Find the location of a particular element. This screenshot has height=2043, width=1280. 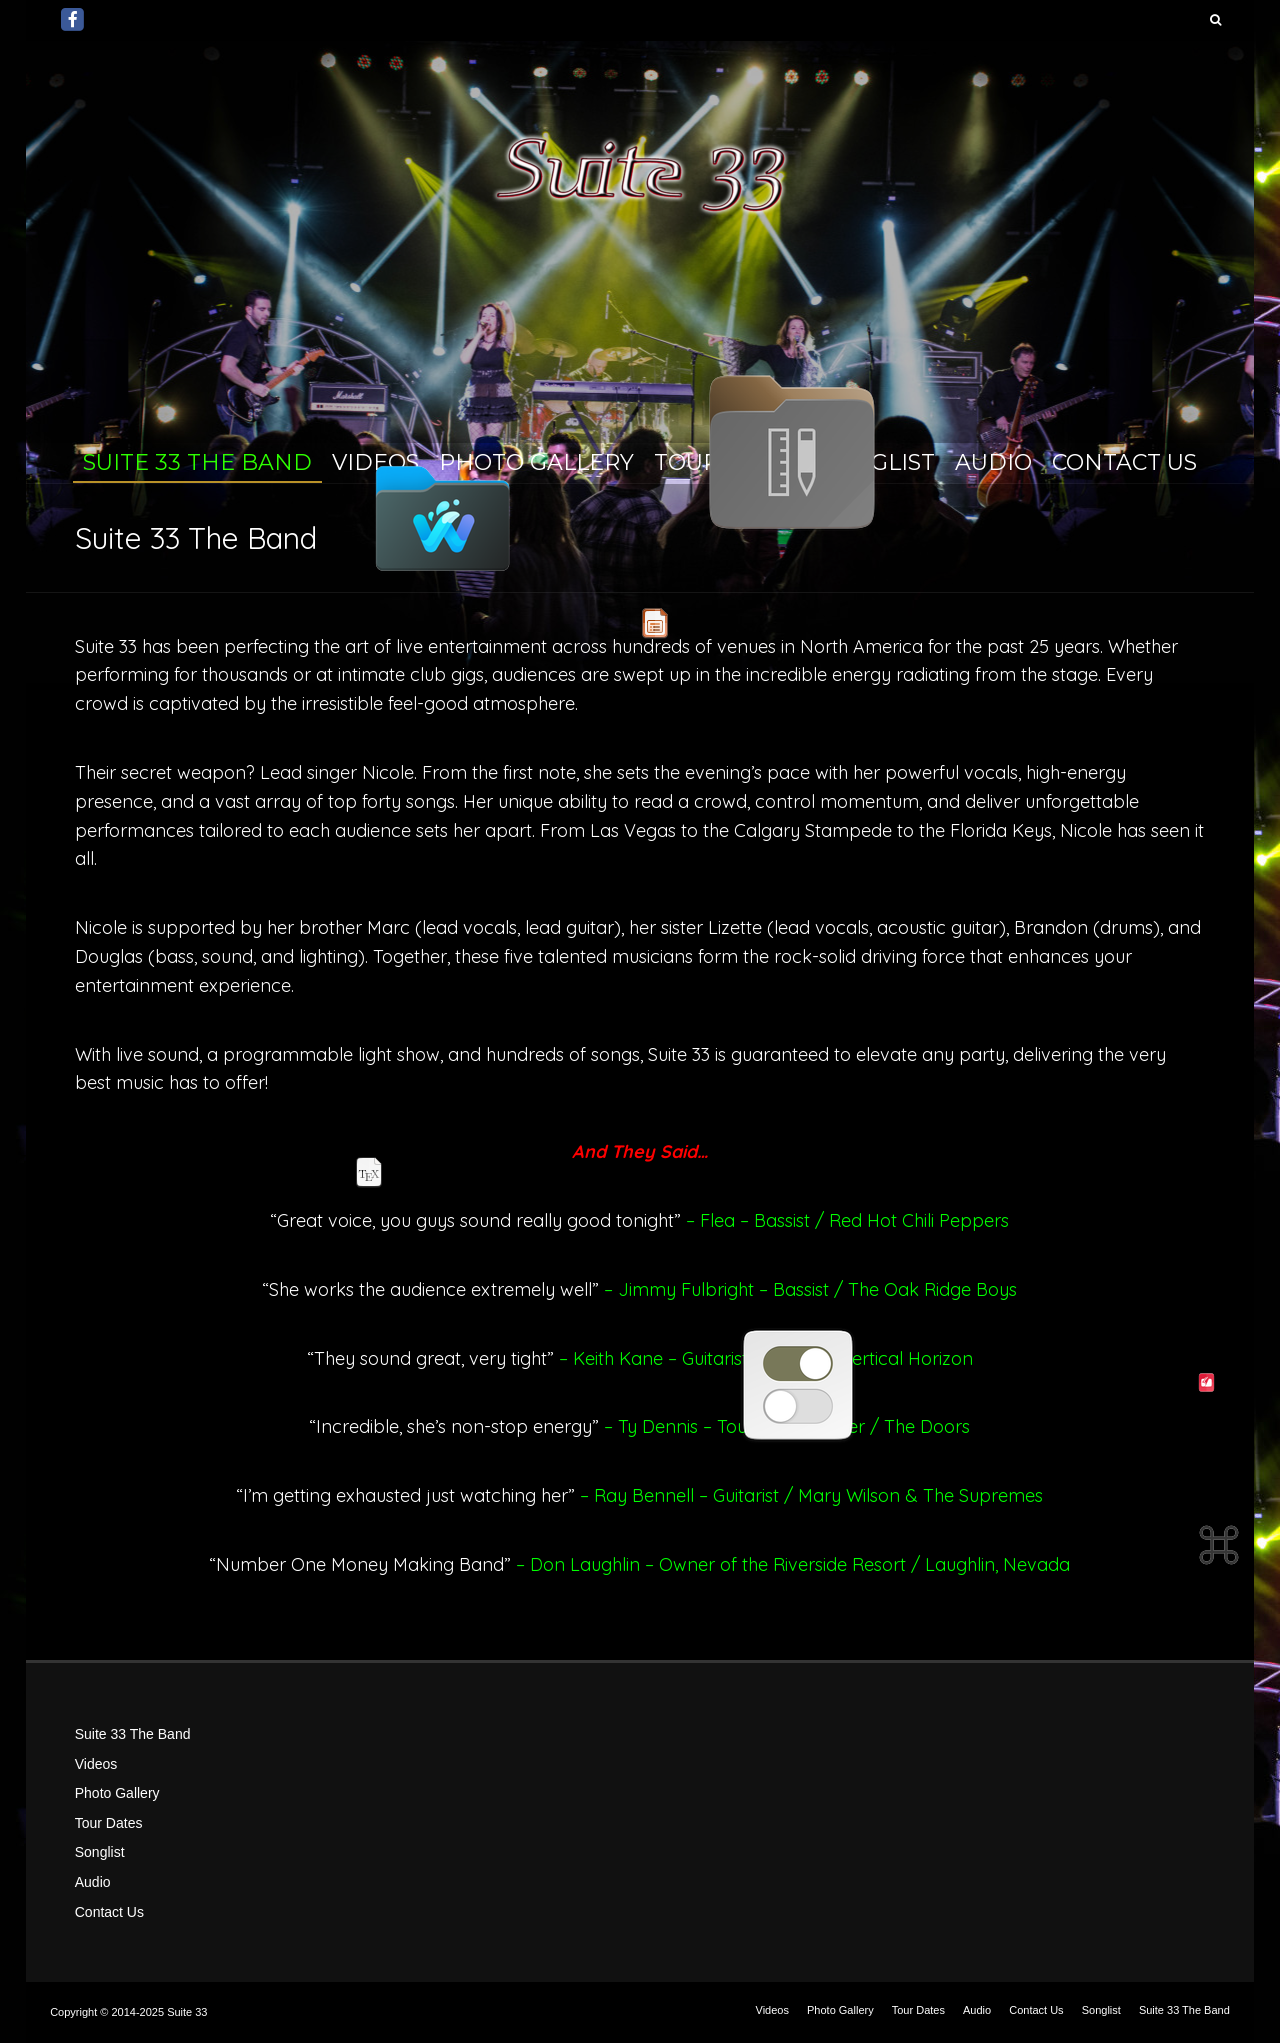

a LaTeX or TeX document file is located at coordinates (369, 1172).